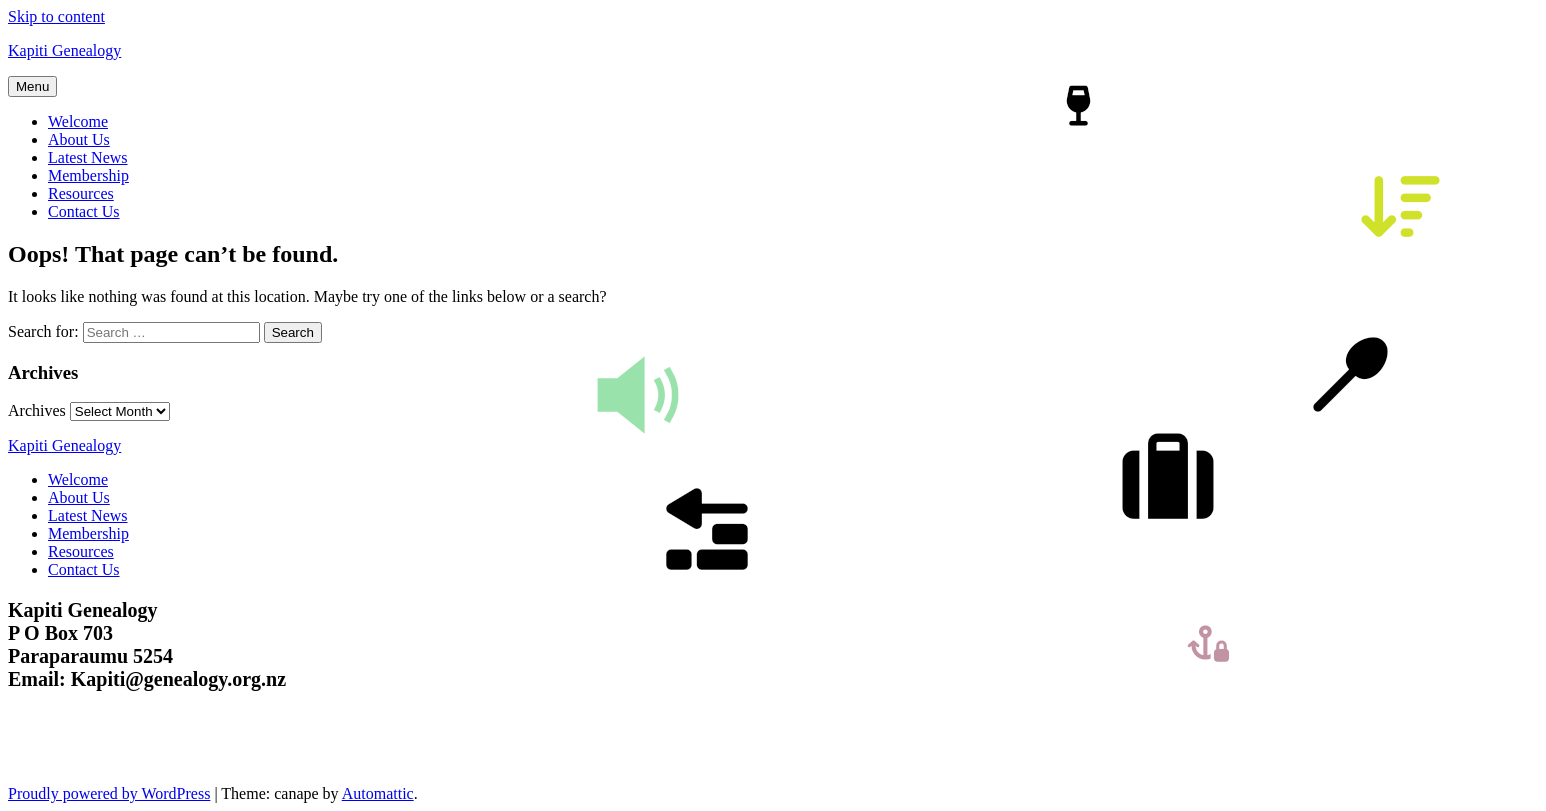  What do you see at coordinates (707, 529) in the screenshot?
I see `access construction or building tools` at bounding box center [707, 529].